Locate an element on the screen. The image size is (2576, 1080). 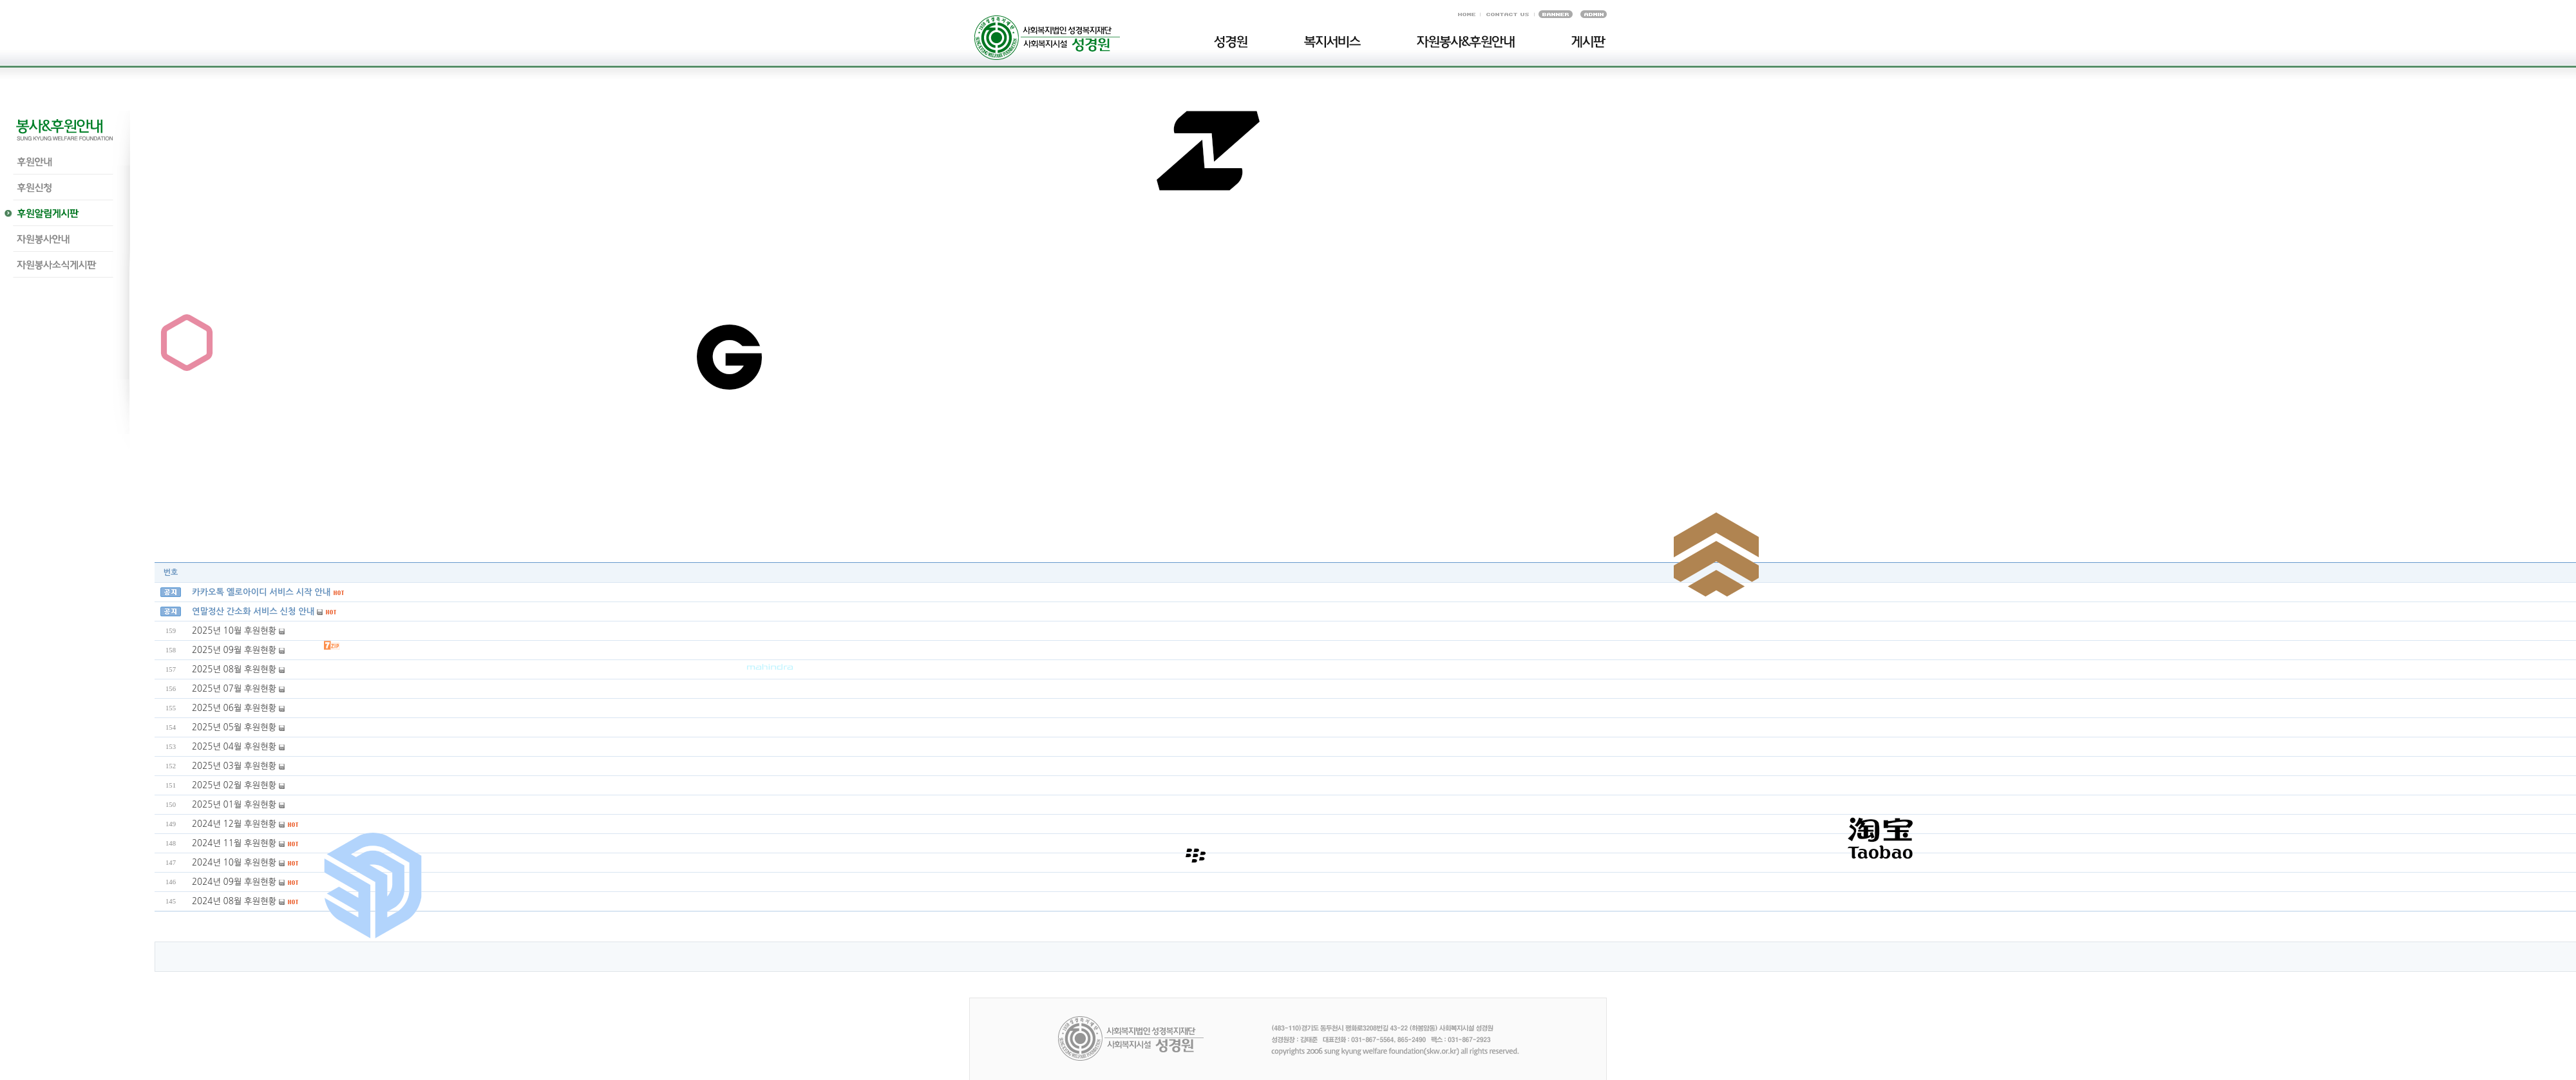
zincsearch logo is located at coordinates (1208, 151).